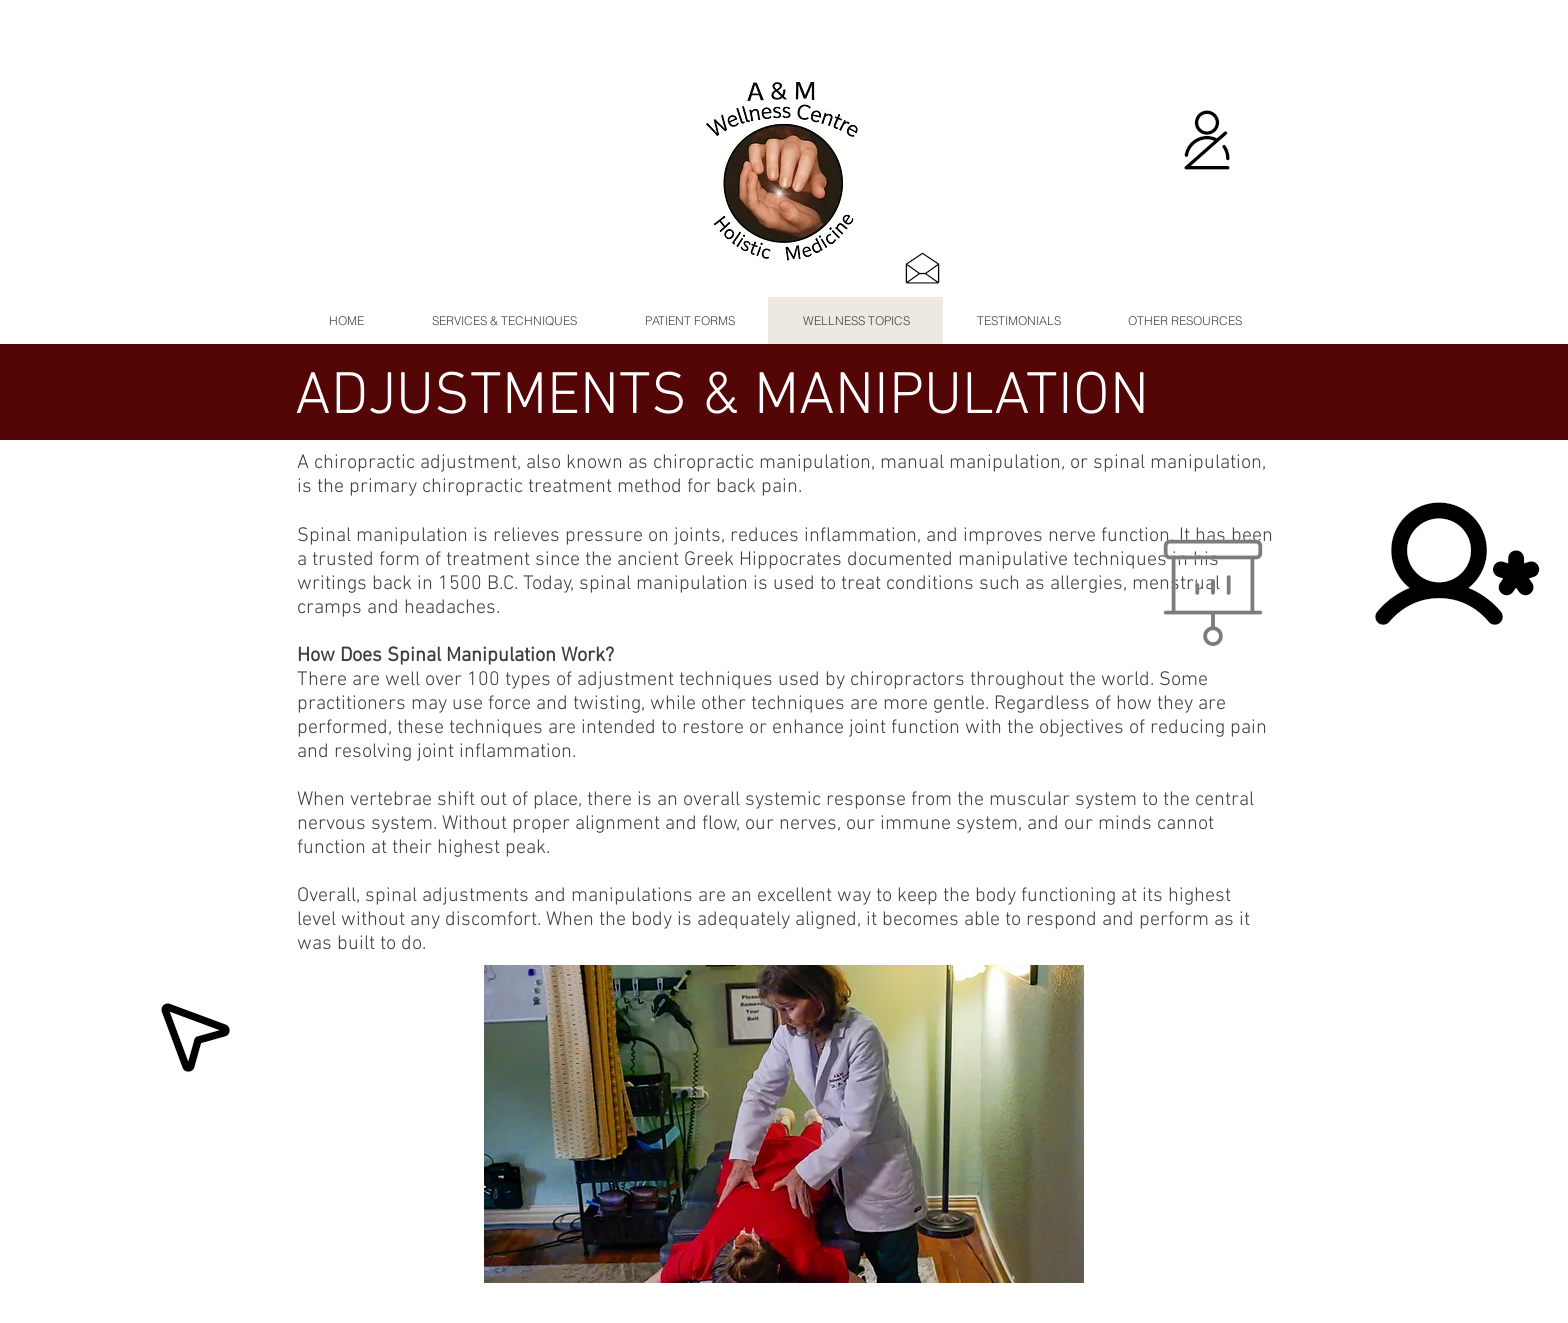  Describe the element at coordinates (1213, 585) in the screenshot. I see `view presentation with data charts` at that location.